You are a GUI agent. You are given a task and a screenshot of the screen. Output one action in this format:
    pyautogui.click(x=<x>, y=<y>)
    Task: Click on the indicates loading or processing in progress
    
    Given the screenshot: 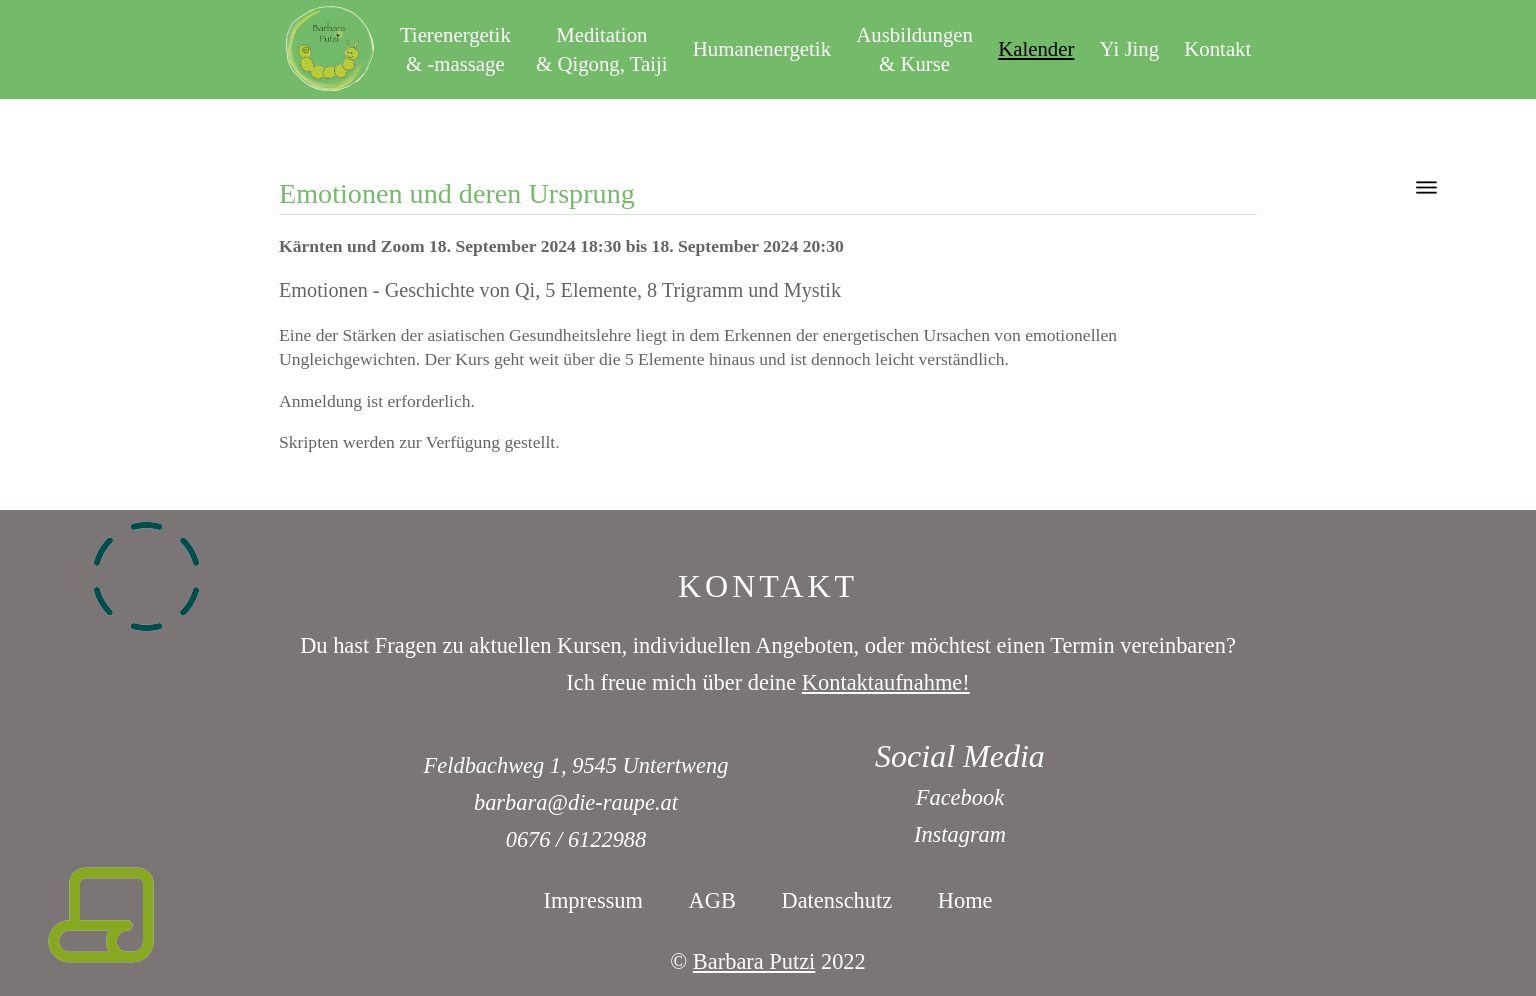 What is the action you would take?
    pyautogui.click(x=146, y=576)
    